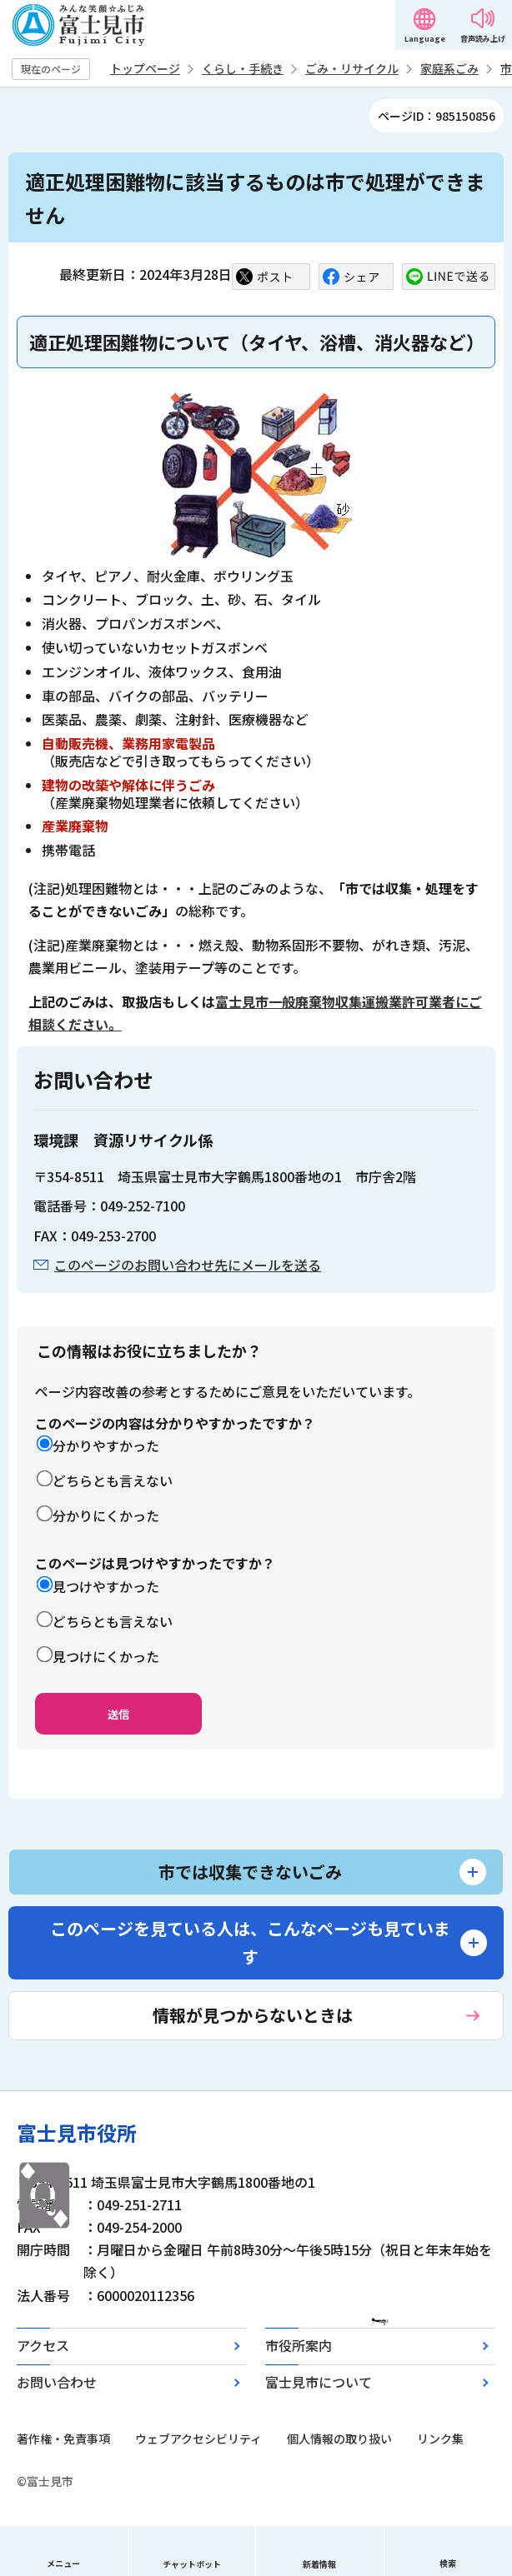  I want to click on enable airplane mode, so click(379, 2321).